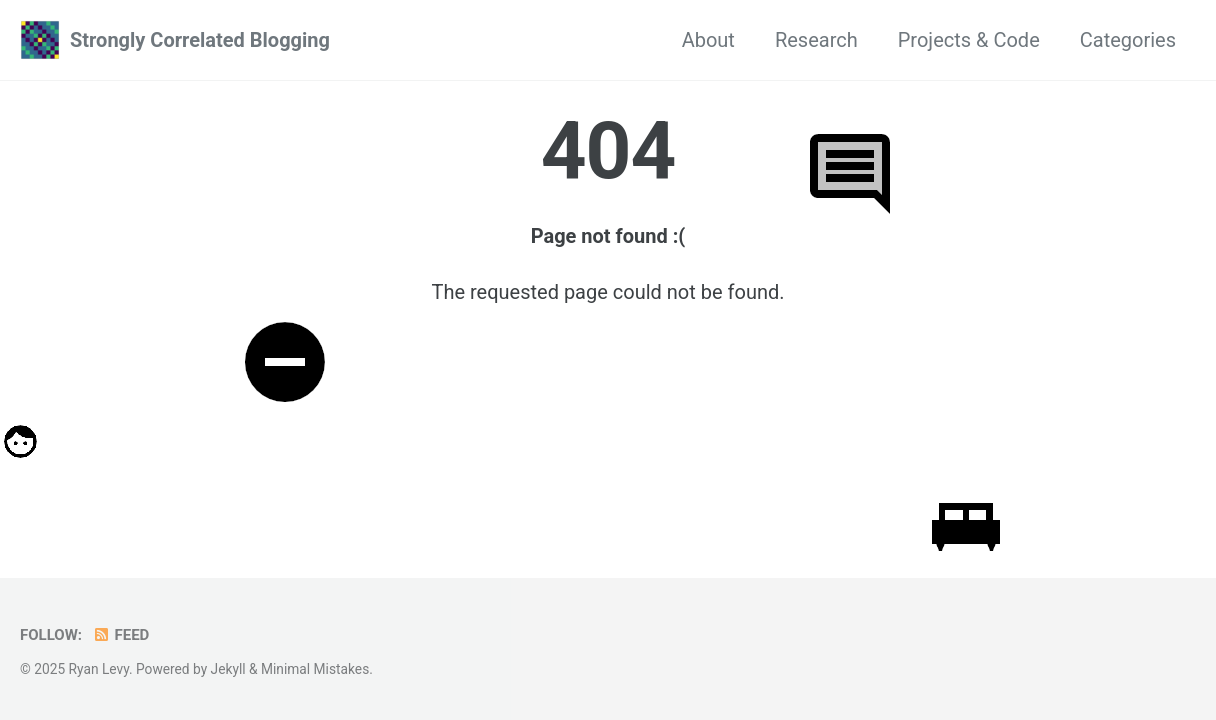 The image size is (1216, 720). What do you see at coordinates (966, 527) in the screenshot?
I see `view bedroom or sleeping accommodations` at bounding box center [966, 527].